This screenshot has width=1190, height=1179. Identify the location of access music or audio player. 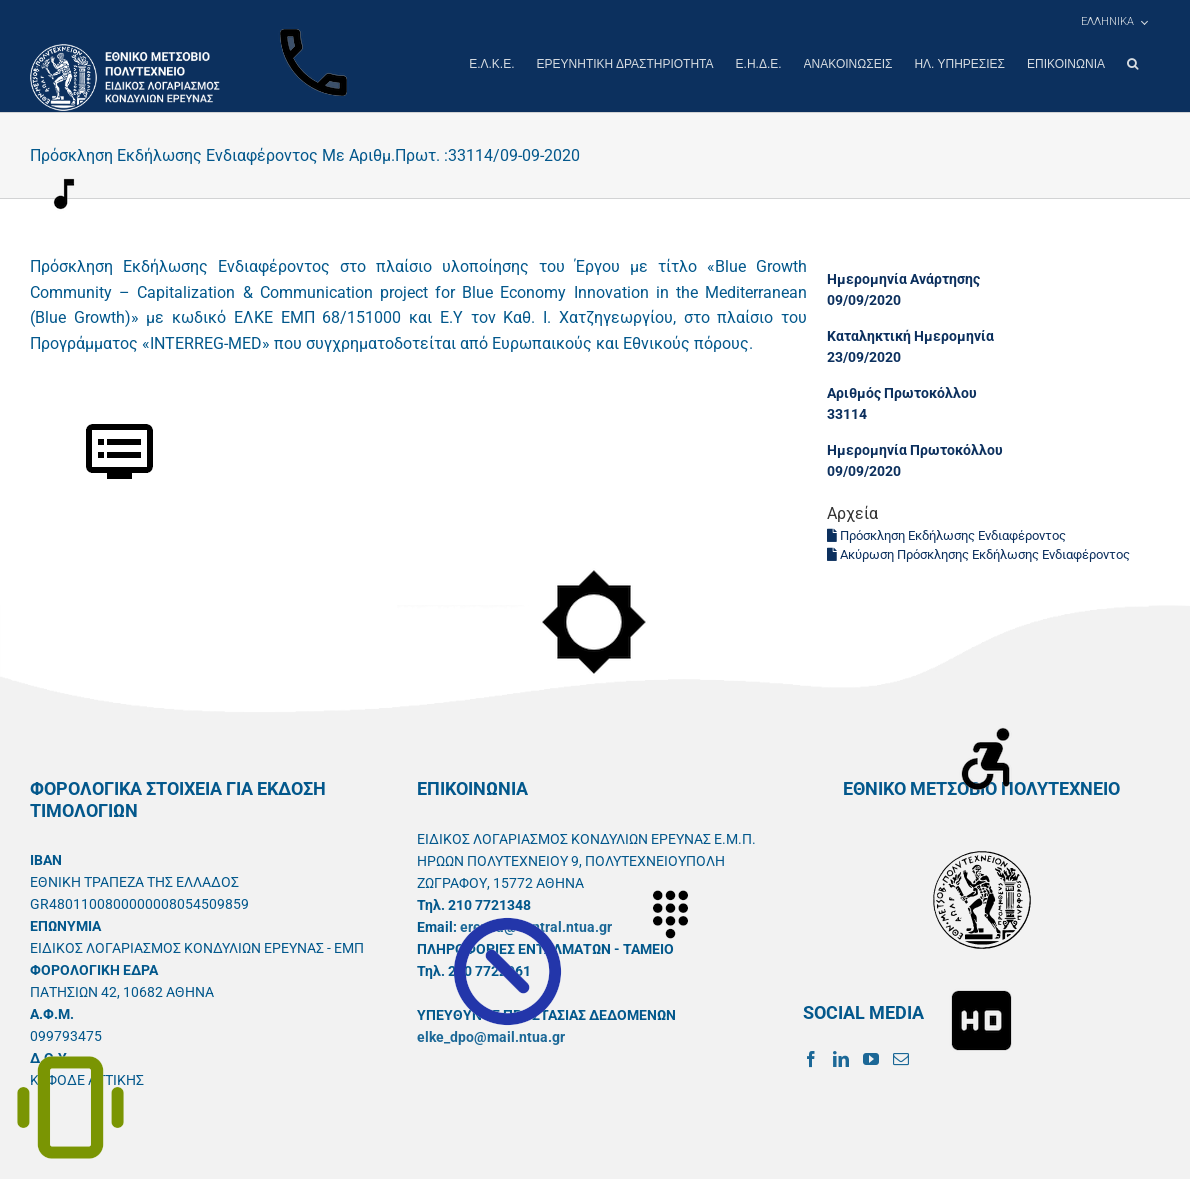
(64, 194).